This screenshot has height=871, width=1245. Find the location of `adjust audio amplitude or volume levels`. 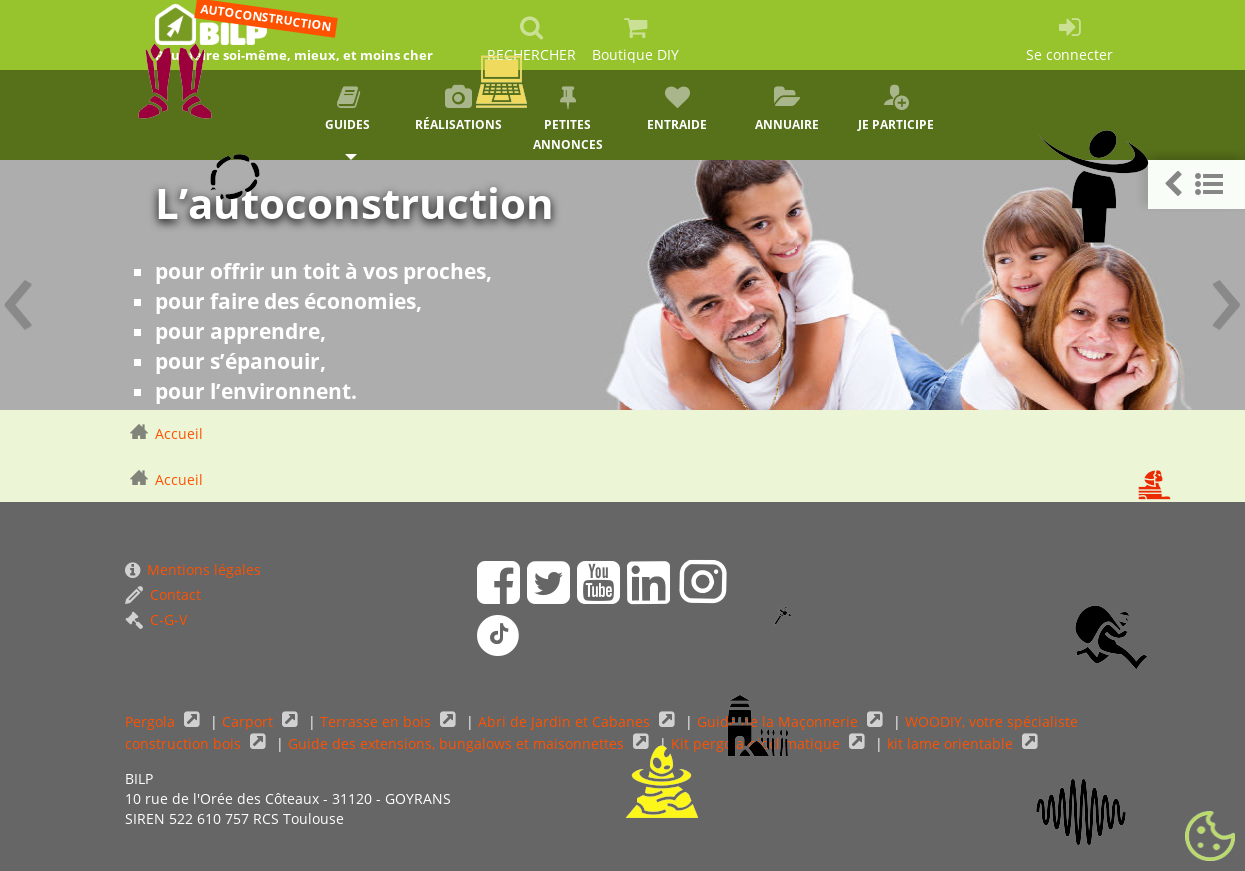

adjust audio amplitude or volume levels is located at coordinates (1081, 812).